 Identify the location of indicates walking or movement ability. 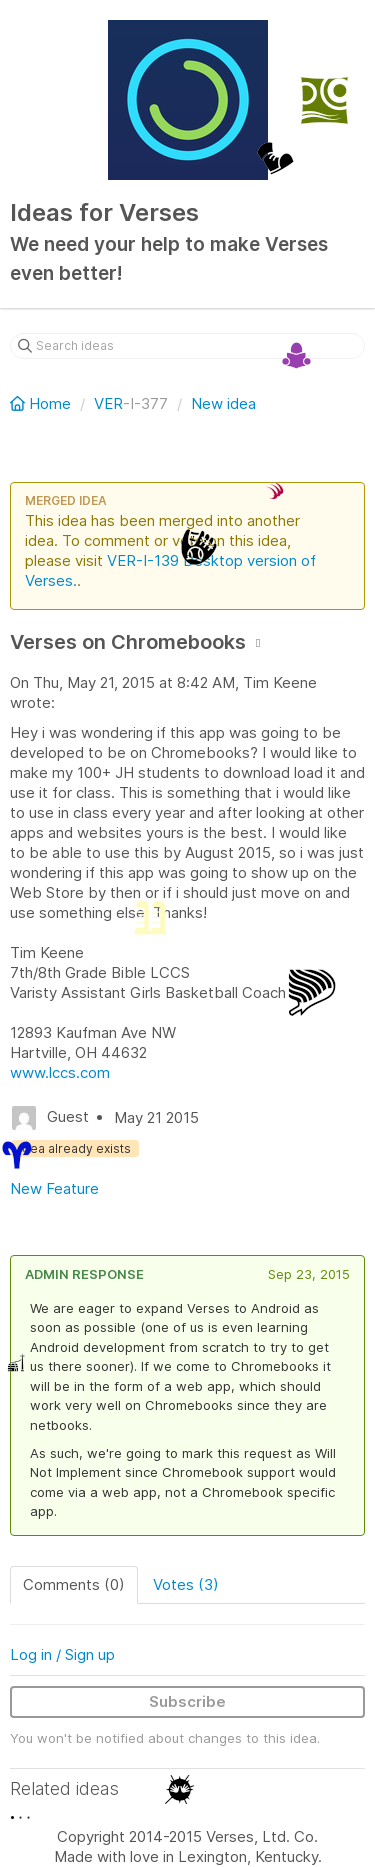
(275, 157).